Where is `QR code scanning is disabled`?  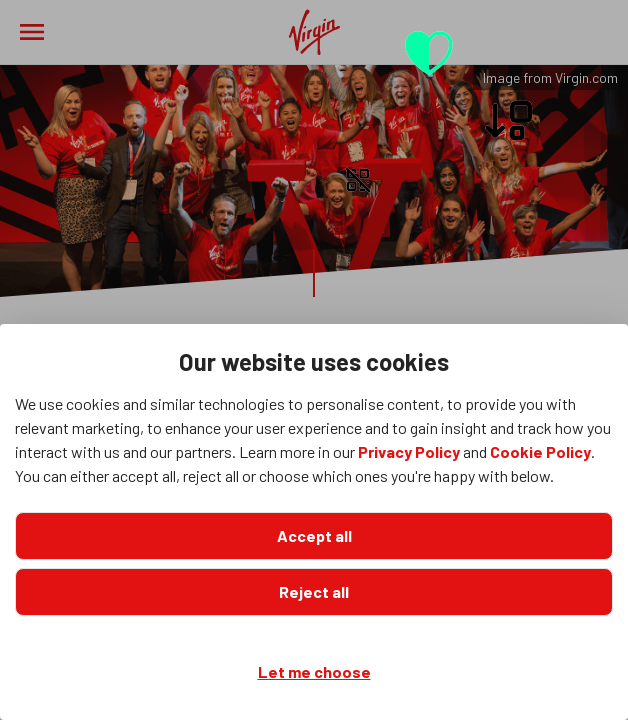
QR code scanning is disabled is located at coordinates (358, 180).